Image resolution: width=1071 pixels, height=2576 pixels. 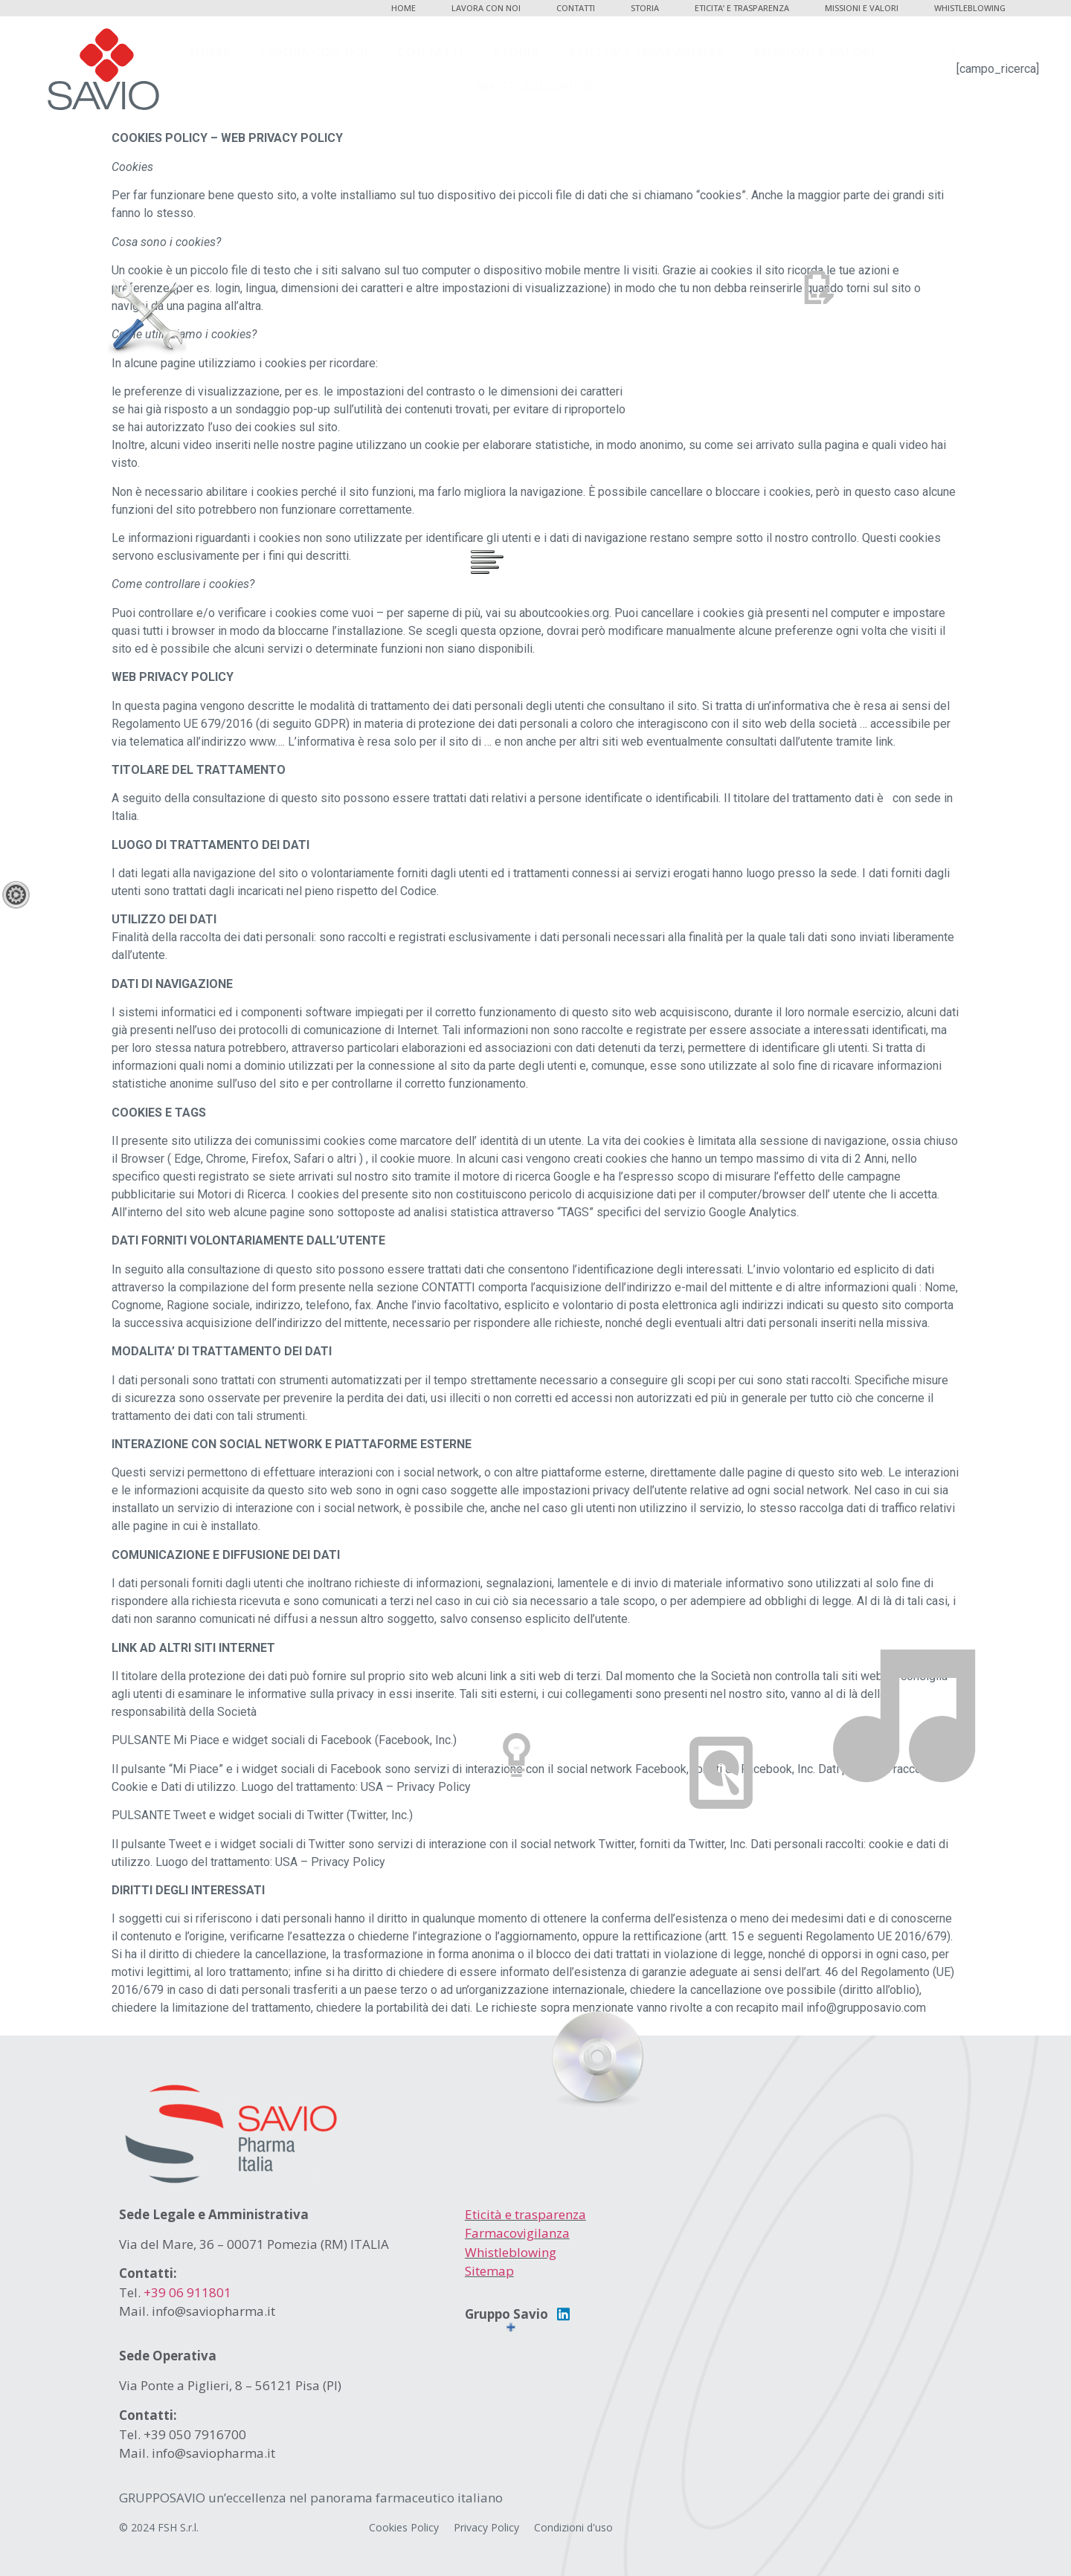 I want to click on add a new item to a list, so click(x=510, y=2327).